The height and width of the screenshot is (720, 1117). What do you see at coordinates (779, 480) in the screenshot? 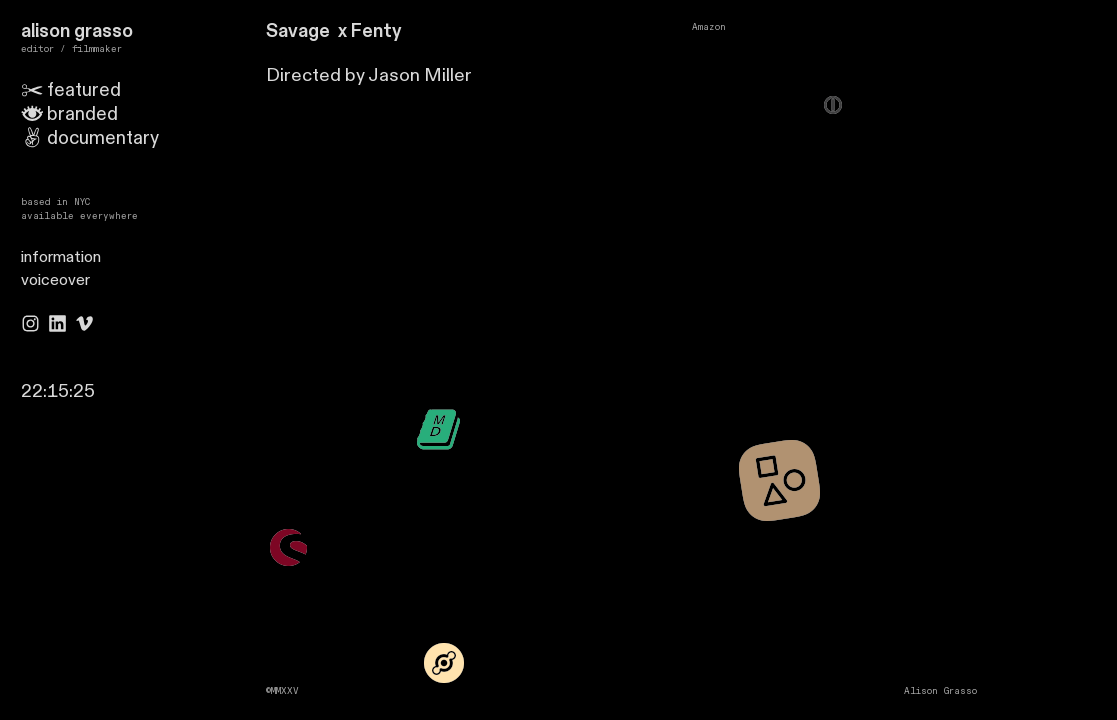
I see `open apostrophe app` at bounding box center [779, 480].